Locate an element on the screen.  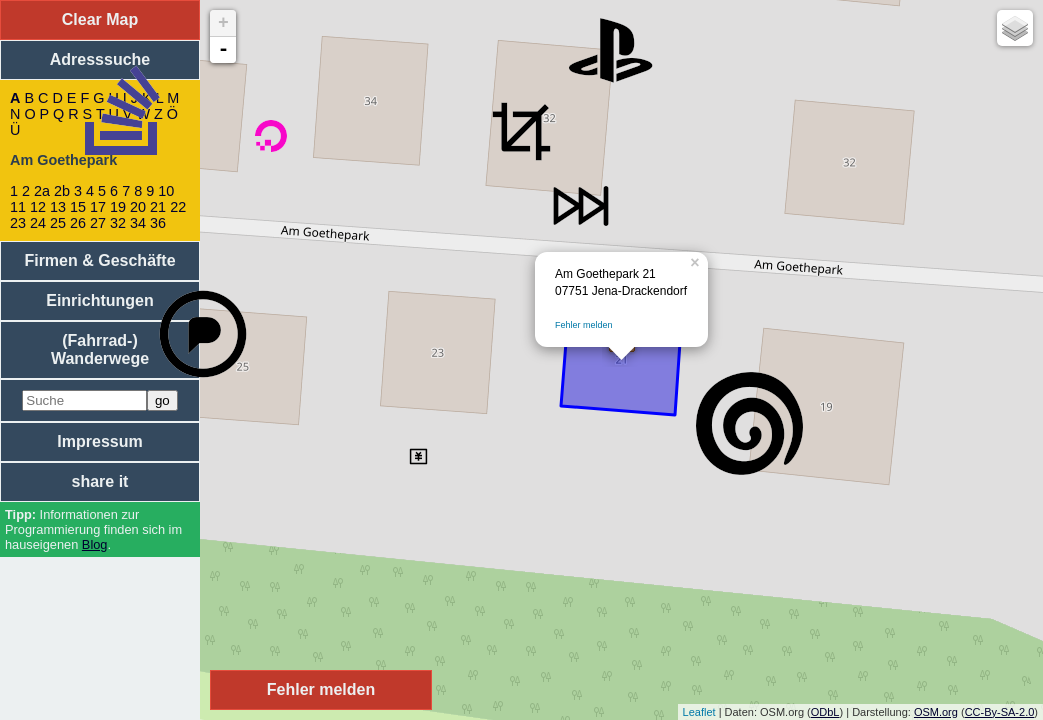
visit stack overflow website is located at coordinates (121, 110).